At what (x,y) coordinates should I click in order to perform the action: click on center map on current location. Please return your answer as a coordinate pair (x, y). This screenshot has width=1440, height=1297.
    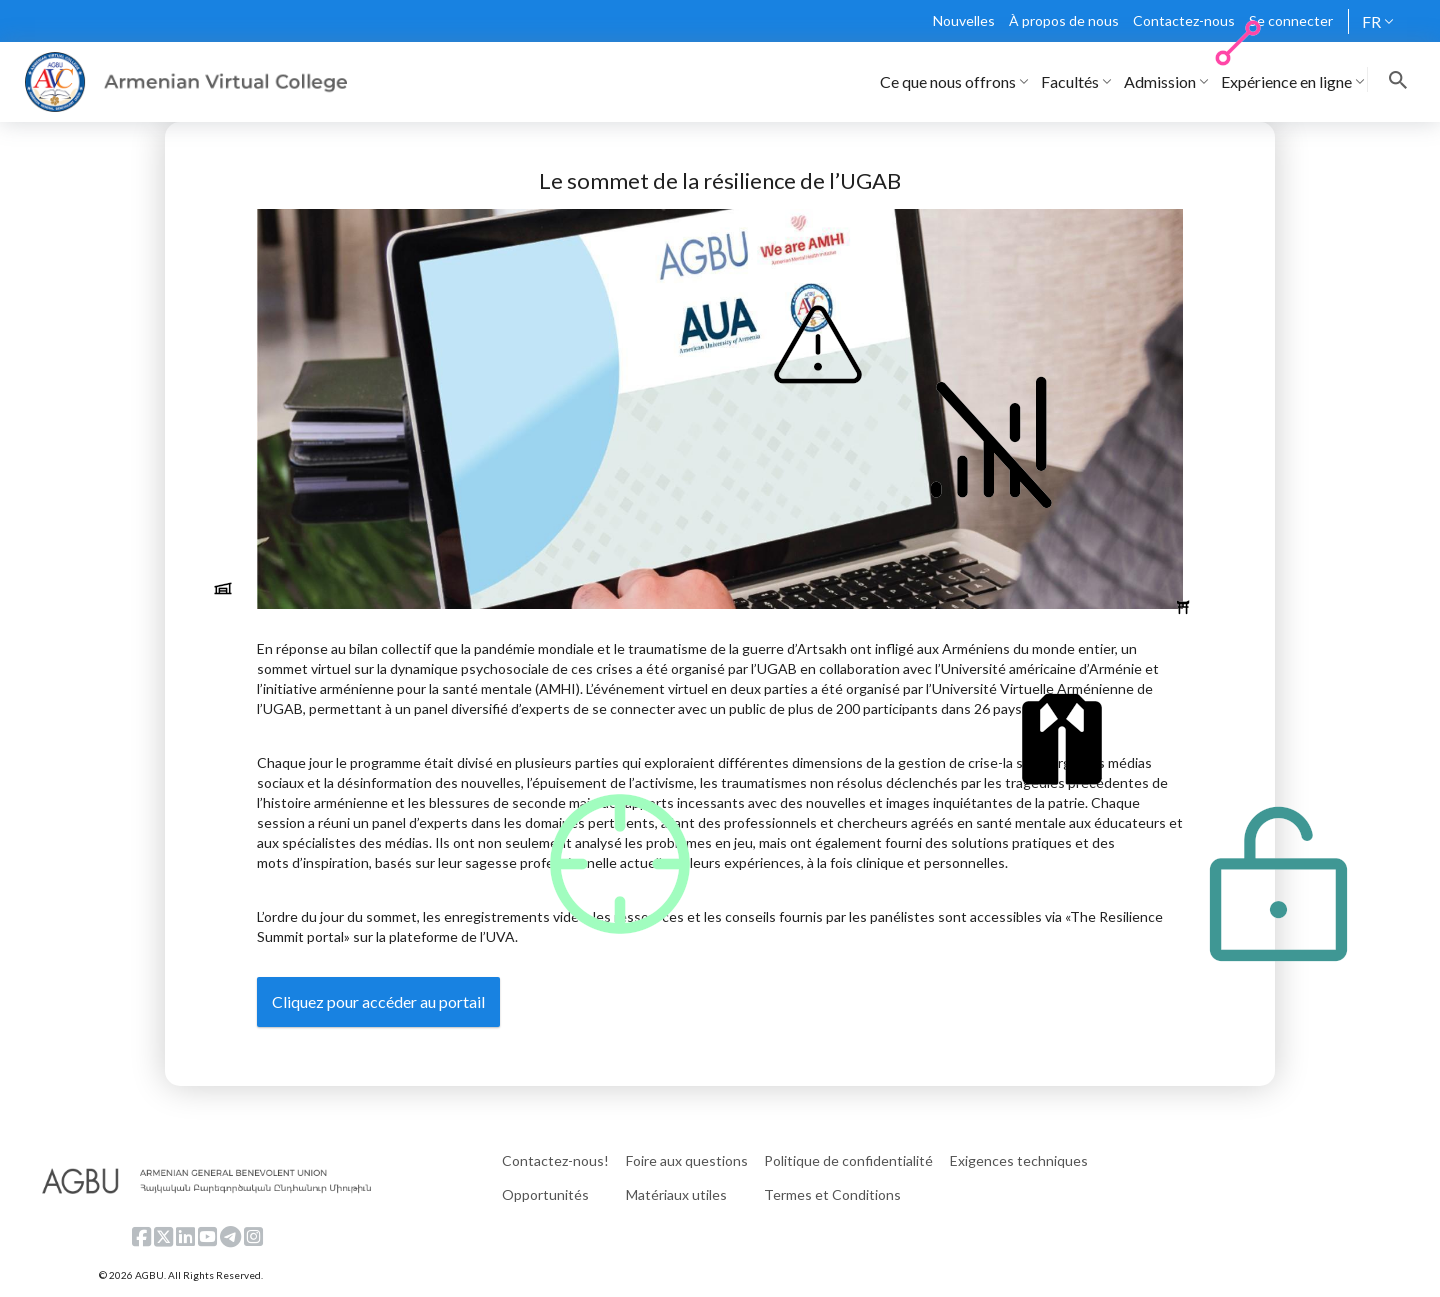
    Looking at the image, I should click on (620, 864).